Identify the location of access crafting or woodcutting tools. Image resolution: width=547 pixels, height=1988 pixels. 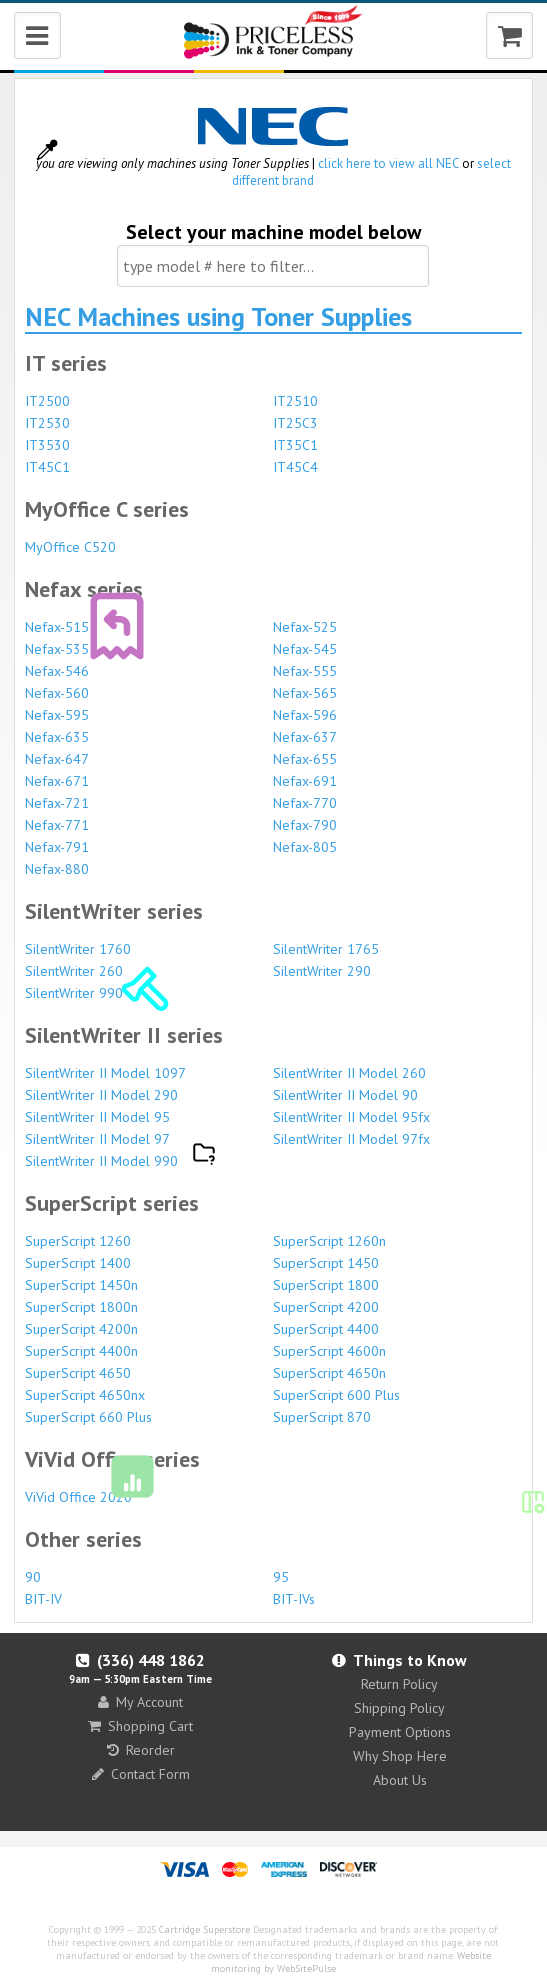
(145, 990).